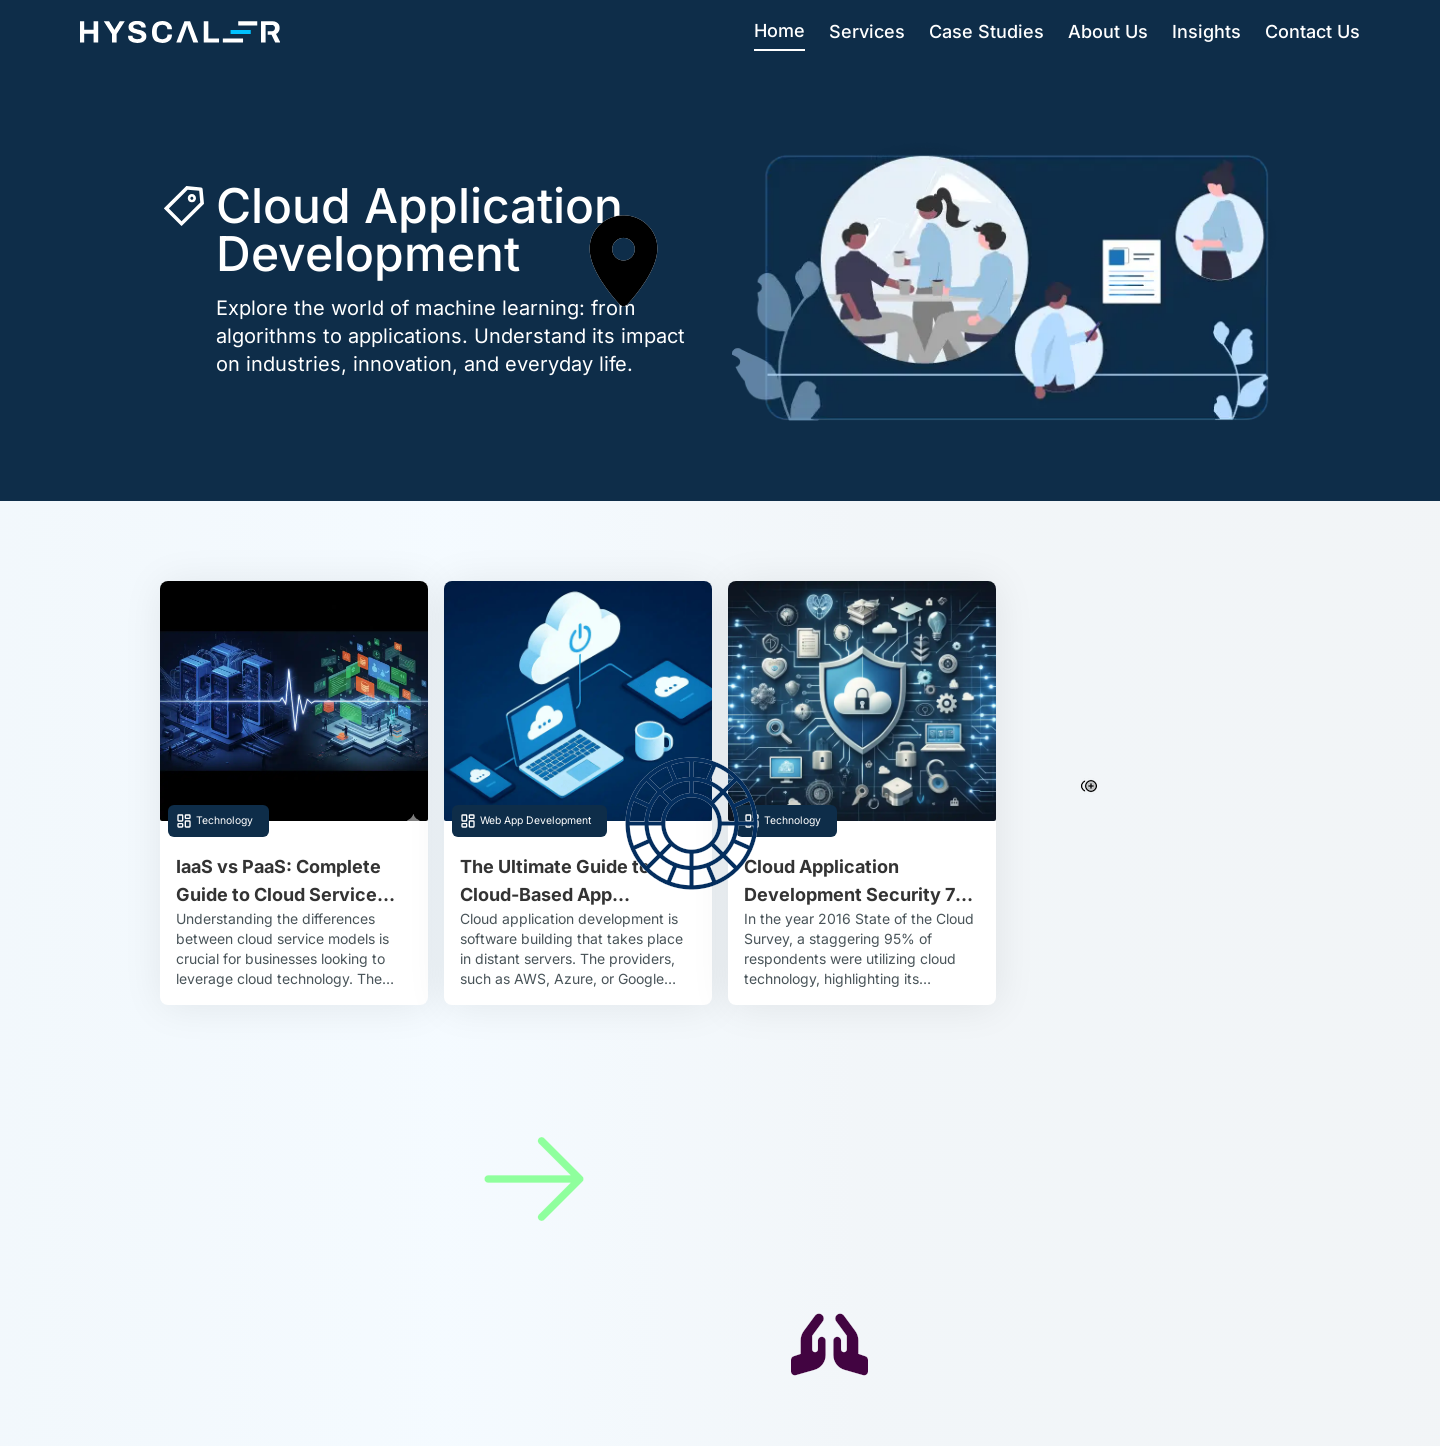 This screenshot has height=1446, width=1440. What do you see at coordinates (829, 1344) in the screenshot?
I see `express gratitude or thanks` at bounding box center [829, 1344].